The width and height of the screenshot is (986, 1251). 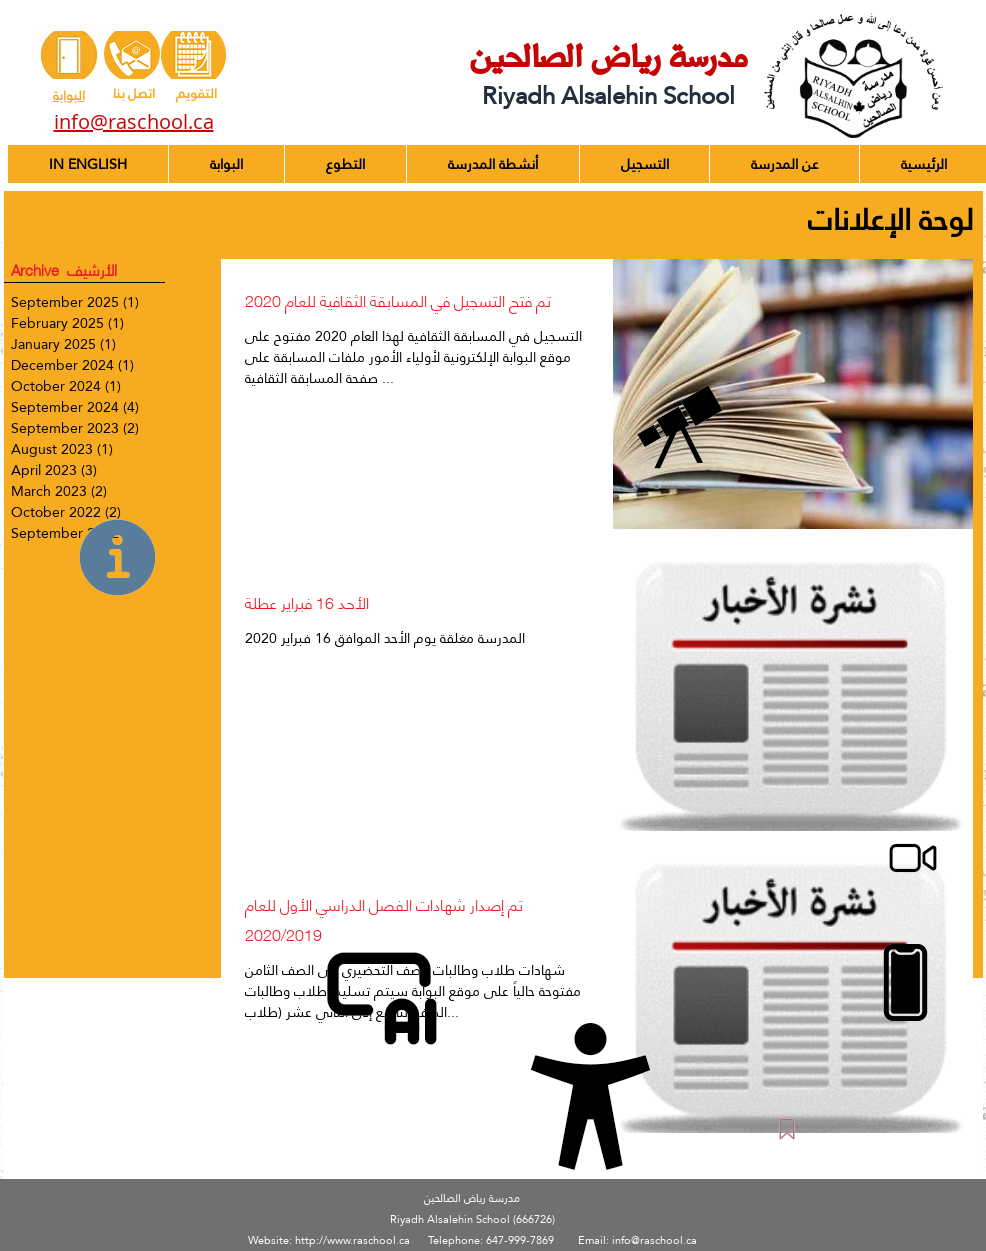 What do you see at coordinates (787, 1129) in the screenshot?
I see `save this item for later` at bounding box center [787, 1129].